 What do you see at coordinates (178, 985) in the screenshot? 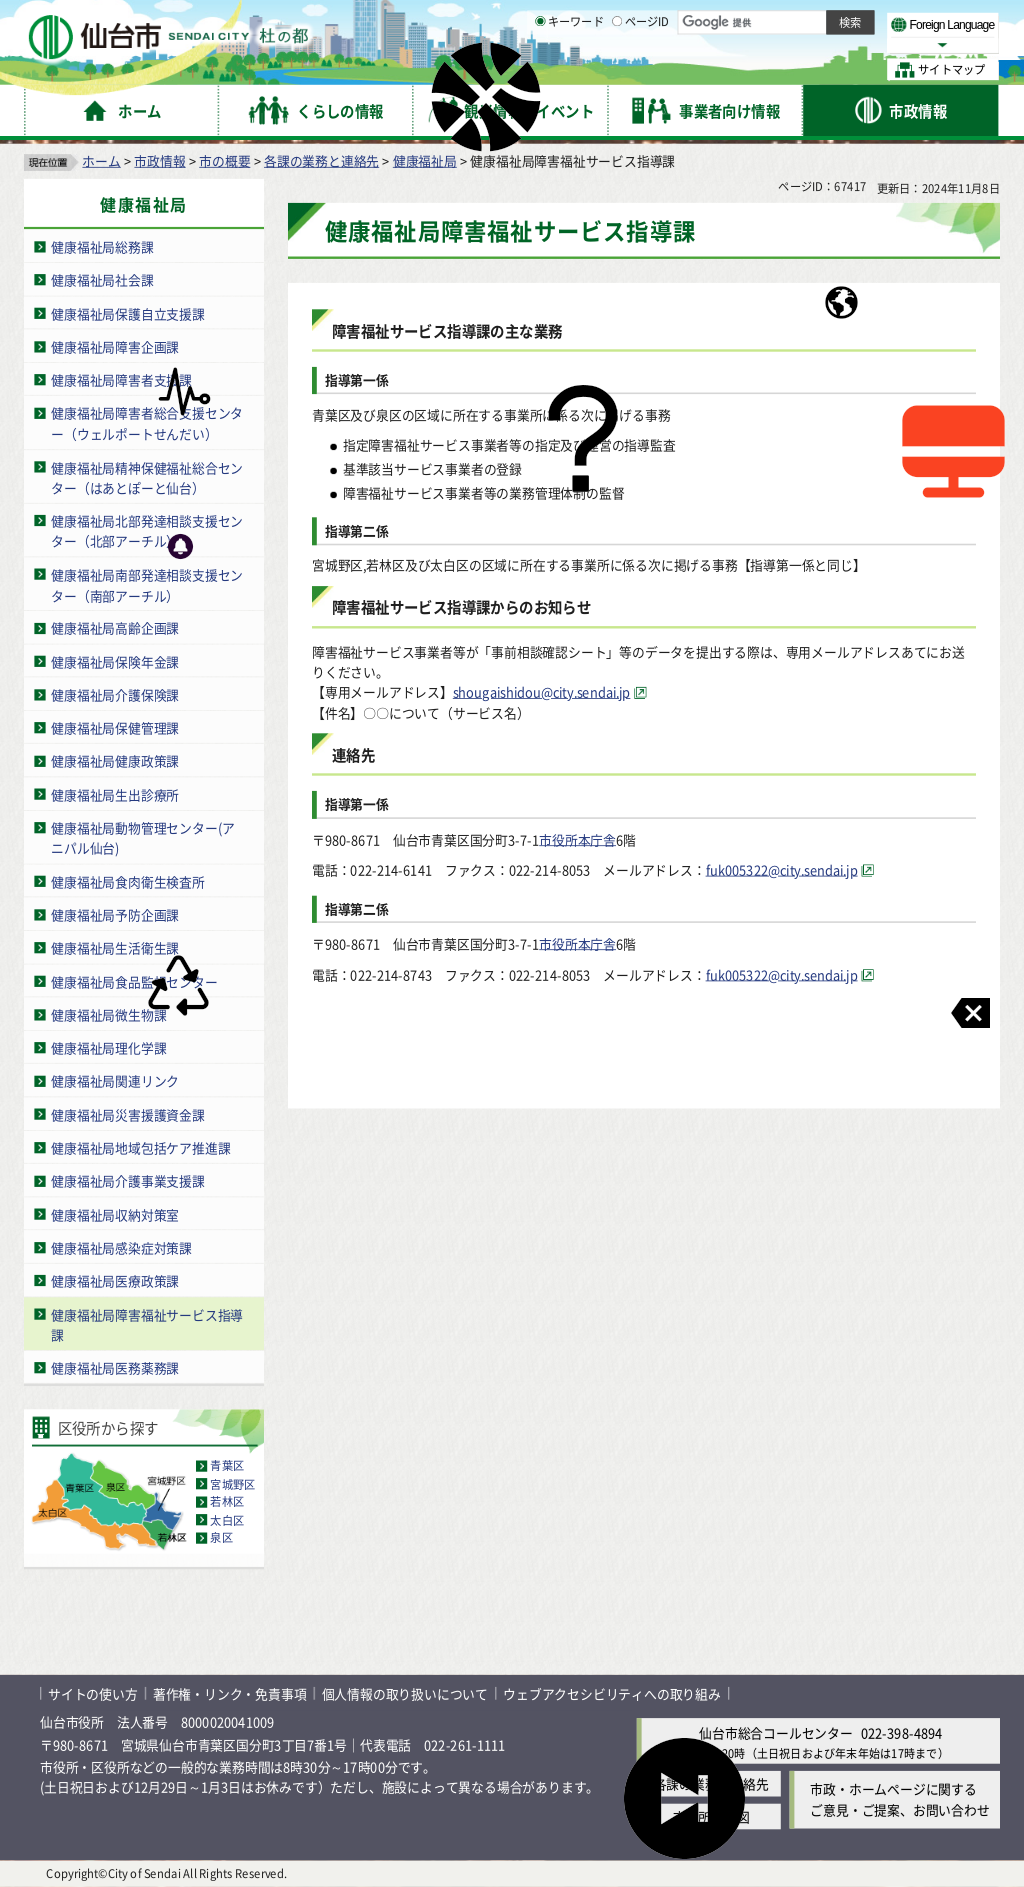
I see `recycle or dispose of item responsibly` at bounding box center [178, 985].